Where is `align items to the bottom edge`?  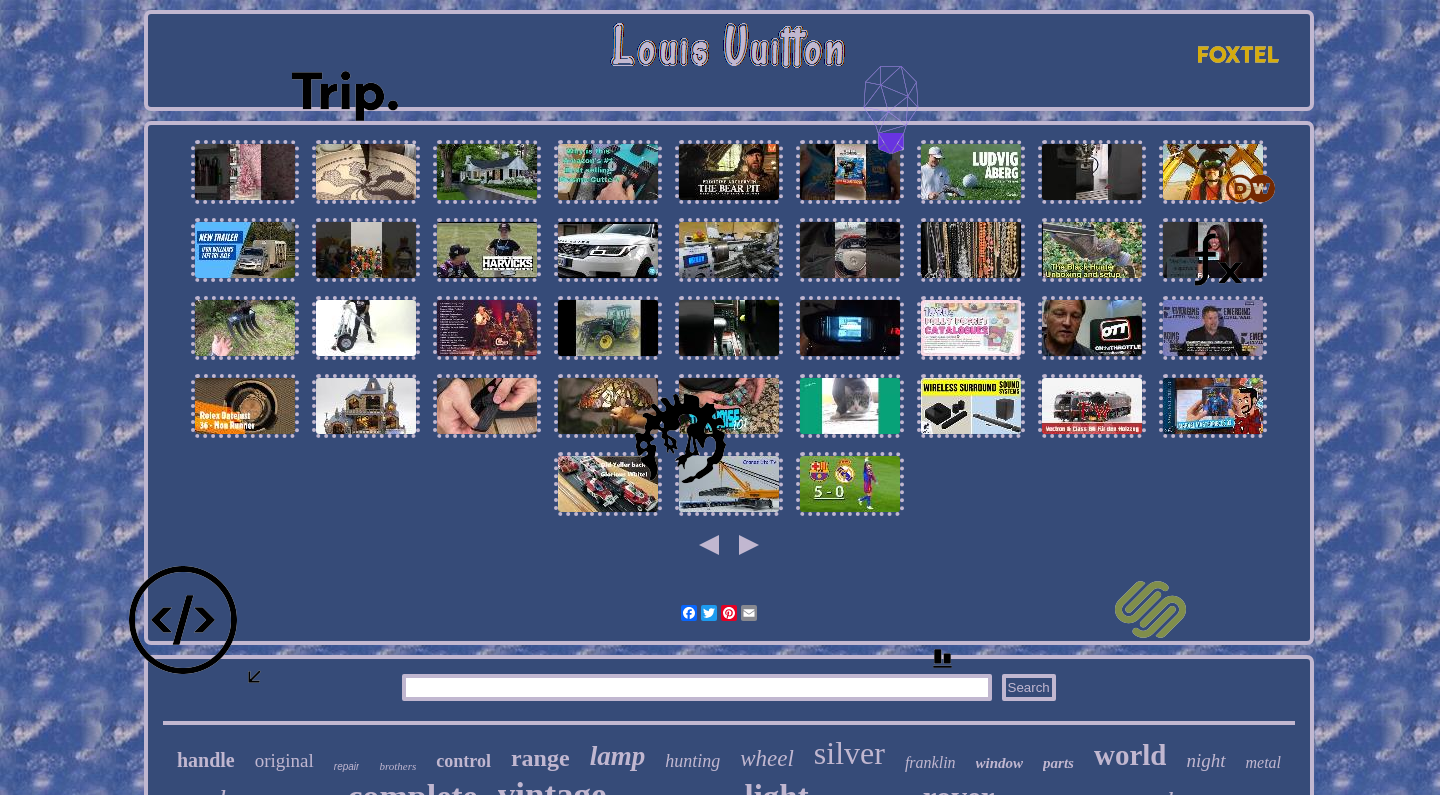
align items to the bottom edge is located at coordinates (942, 658).